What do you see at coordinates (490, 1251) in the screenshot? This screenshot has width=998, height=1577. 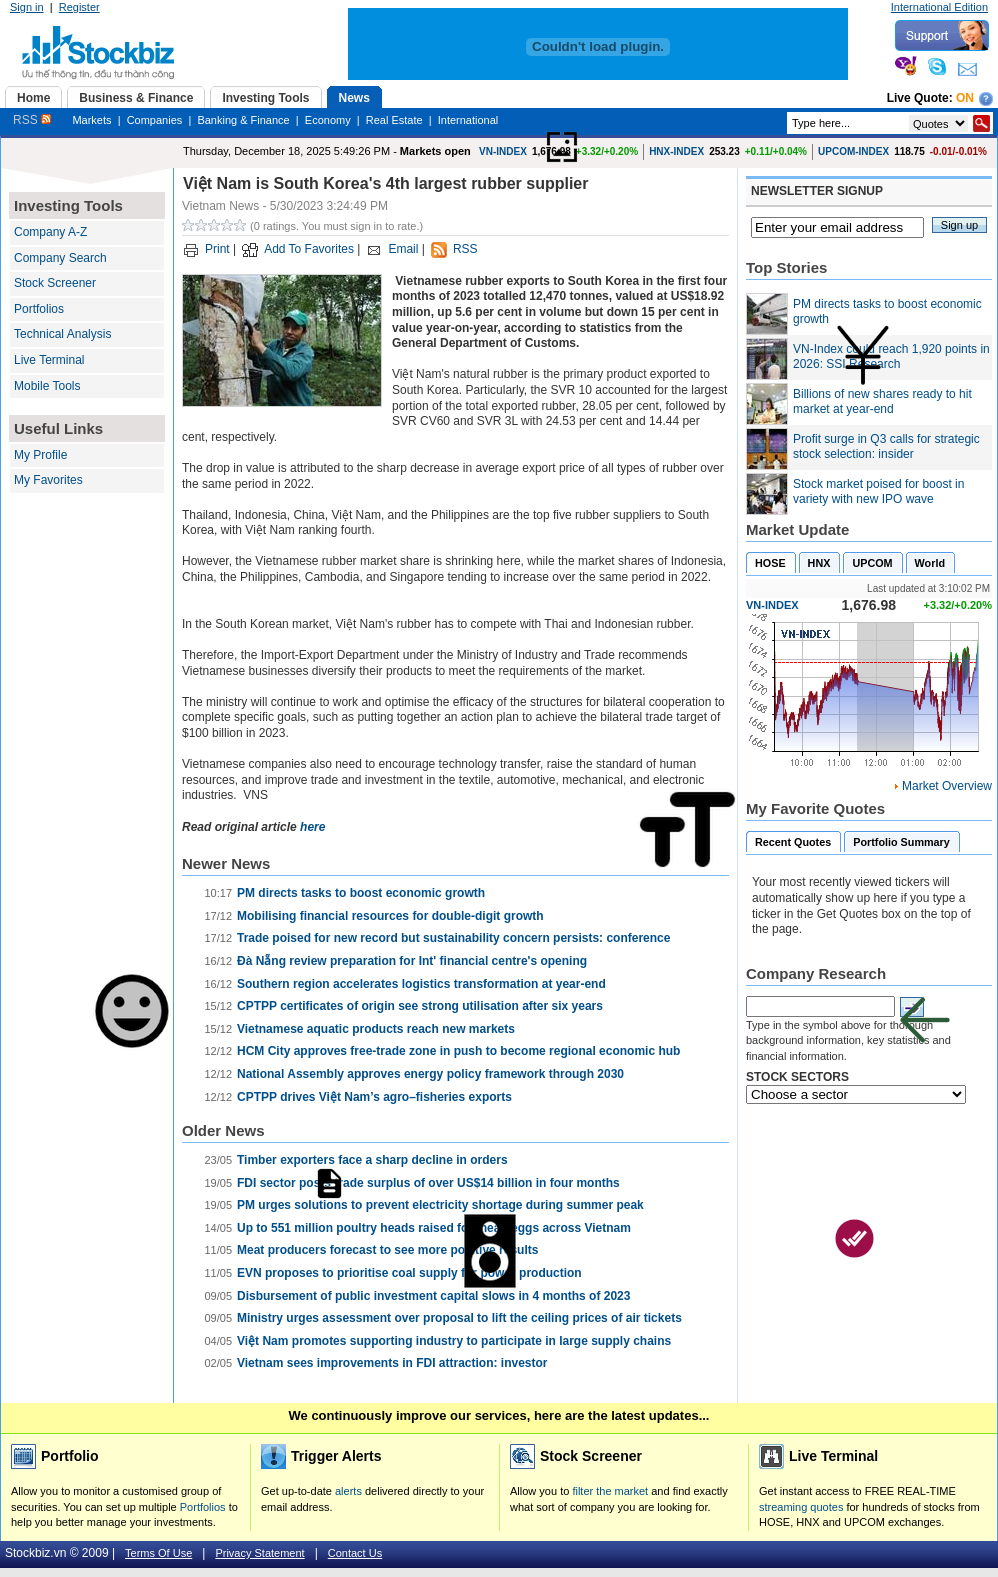 I see `adjust speaker or audio output settings` at bounding box center [490, 1251].